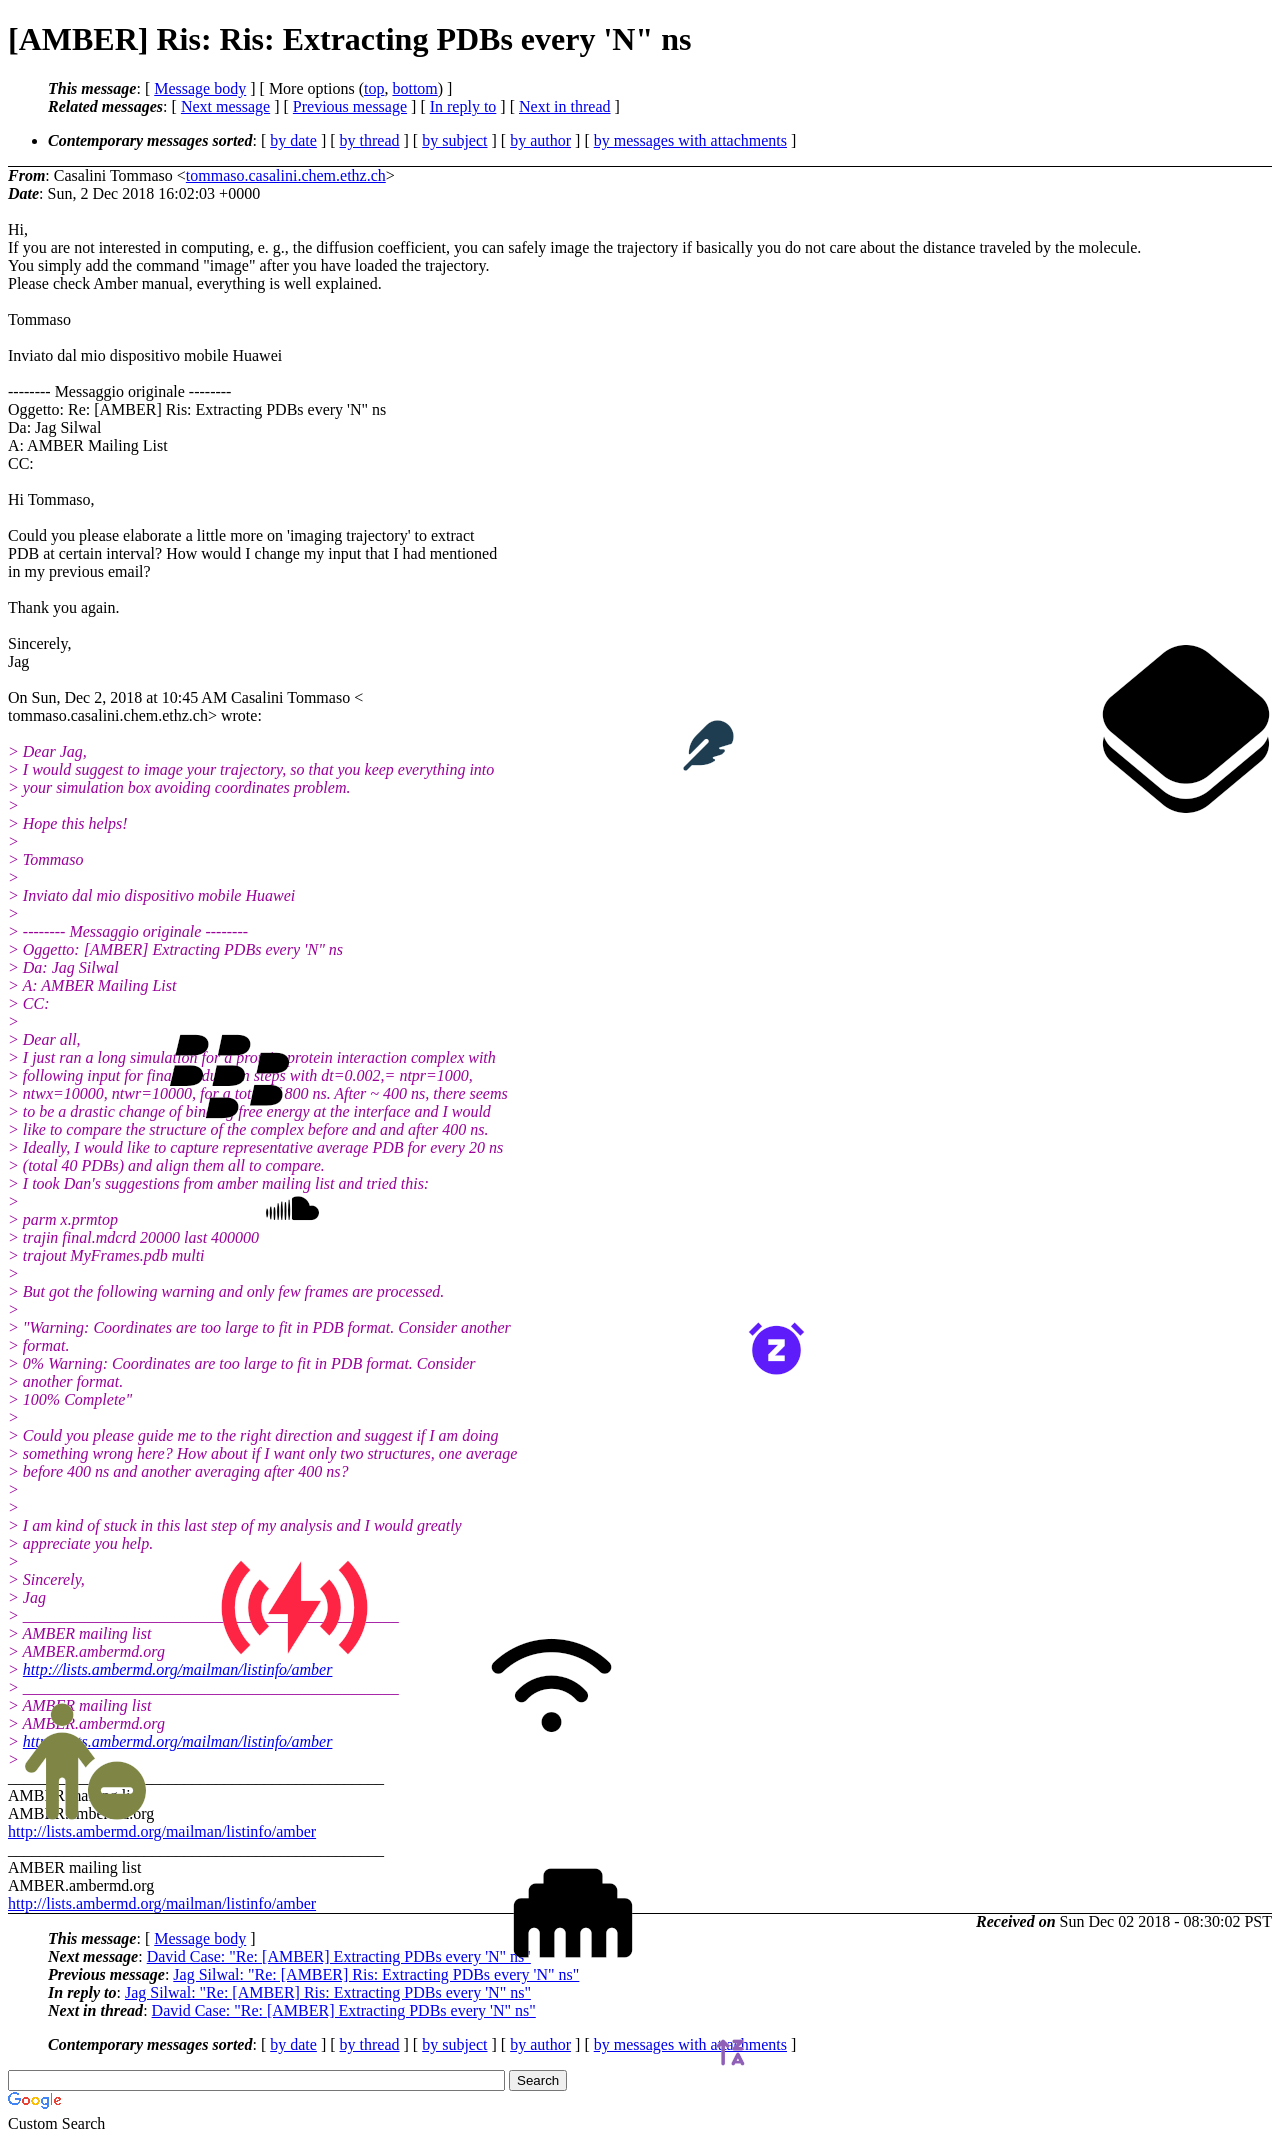  What do you see at coordinates (294, 1607) in the screenshot?
I see `indicates wireless charging is active` at bounding box center [294, 1607].